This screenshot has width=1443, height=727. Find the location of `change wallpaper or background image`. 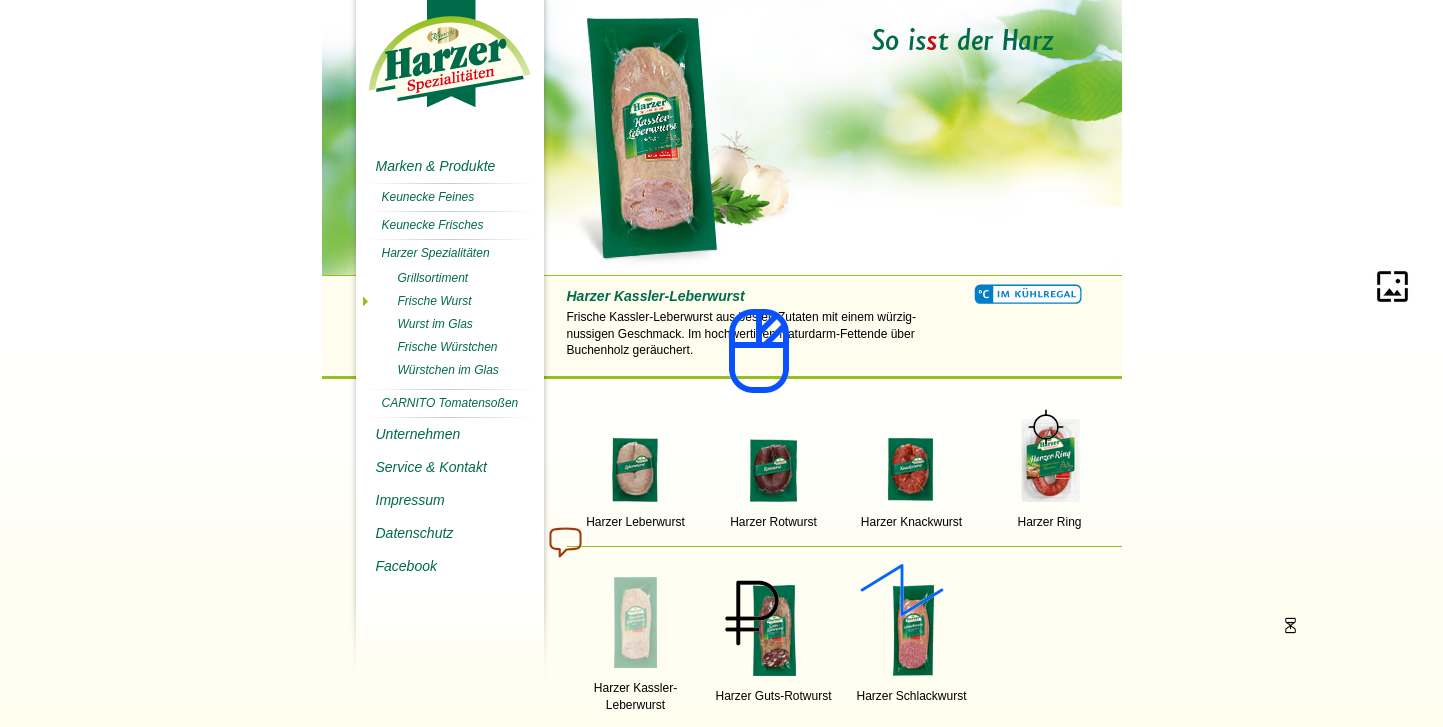

change wallpaper or background image is located at coordinates (1392, 286).